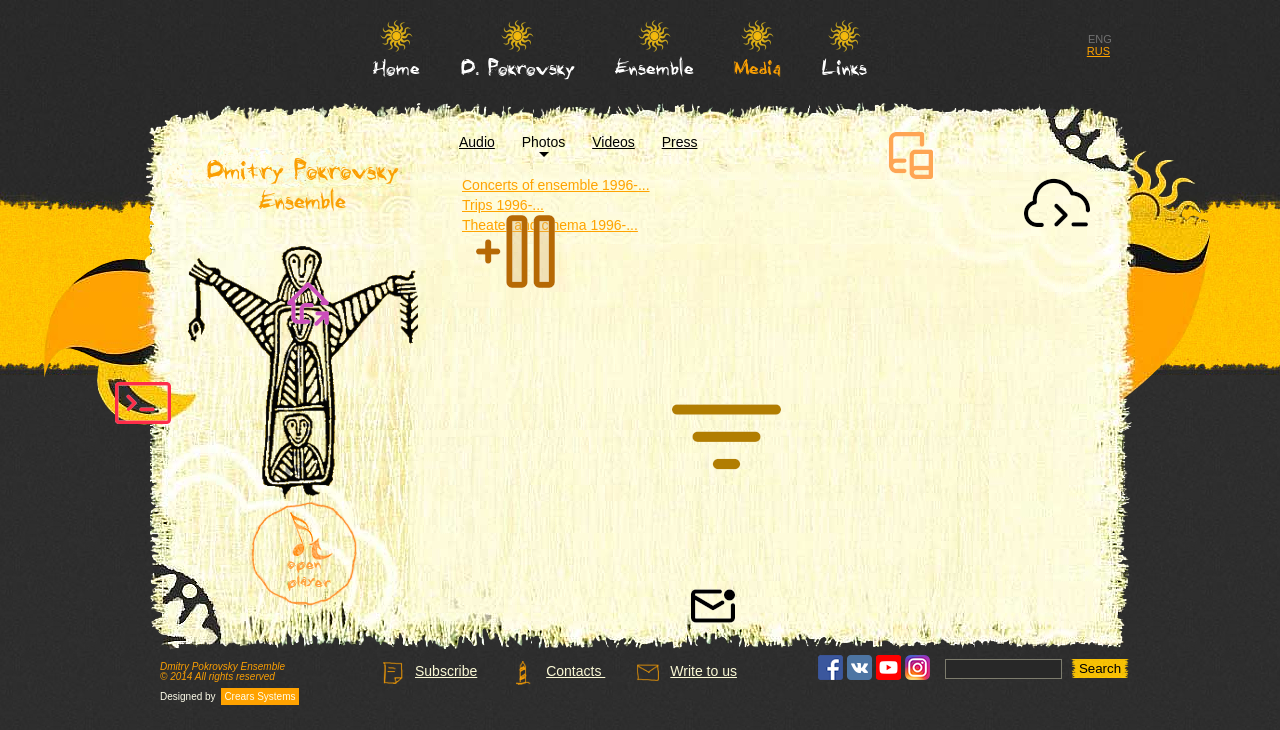  I want to click on share a home or property listing, so click(308, 303).